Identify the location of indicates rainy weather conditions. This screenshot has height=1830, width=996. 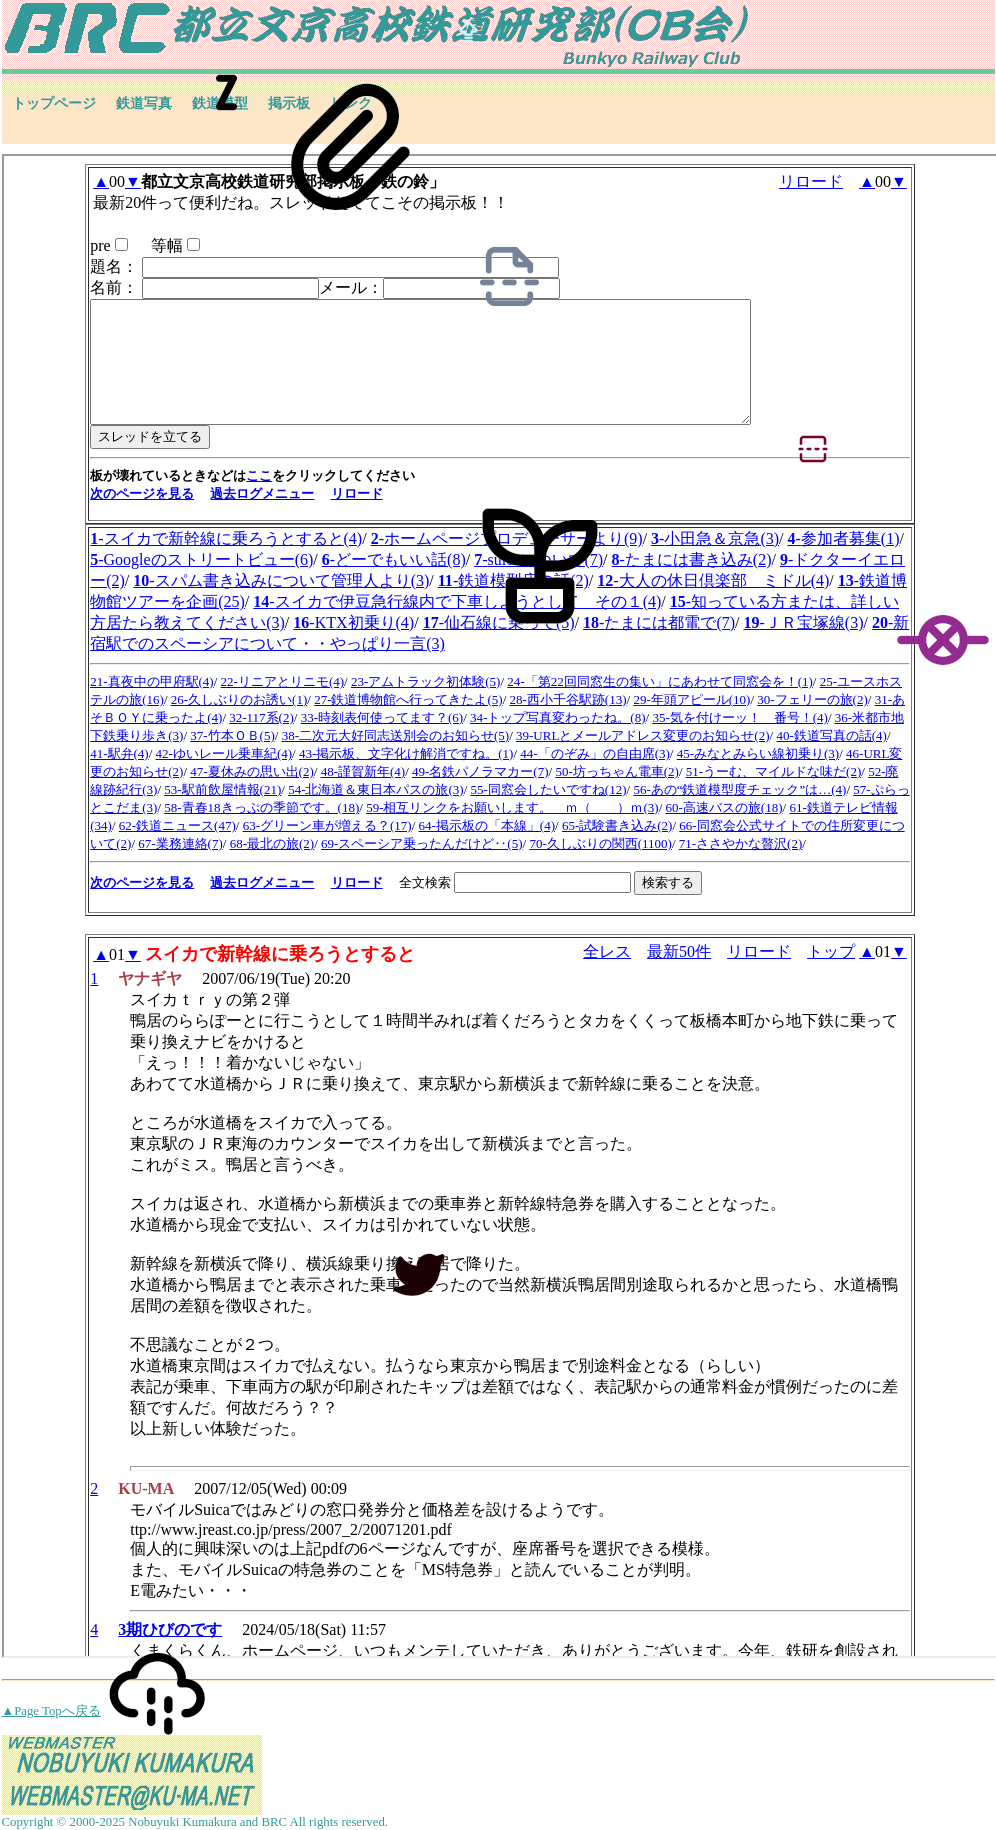
(155, 1687).